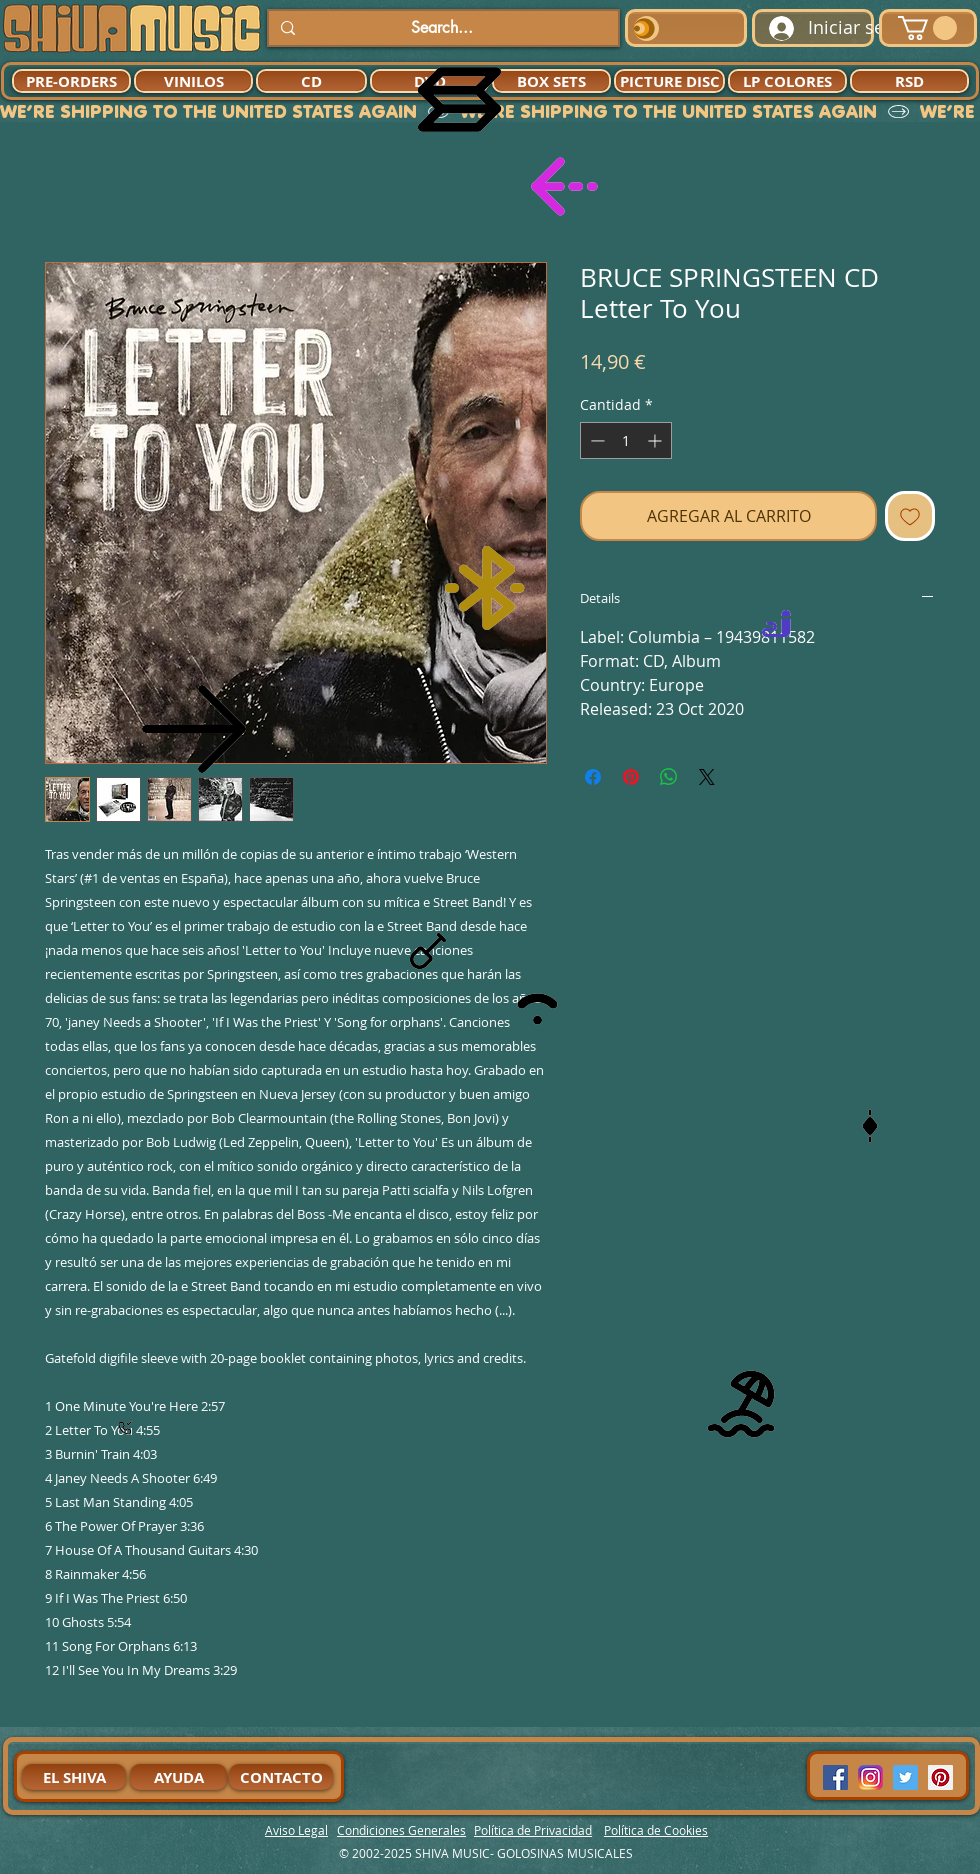  I want to click on navigate to the next item or page, so click(194, 729).